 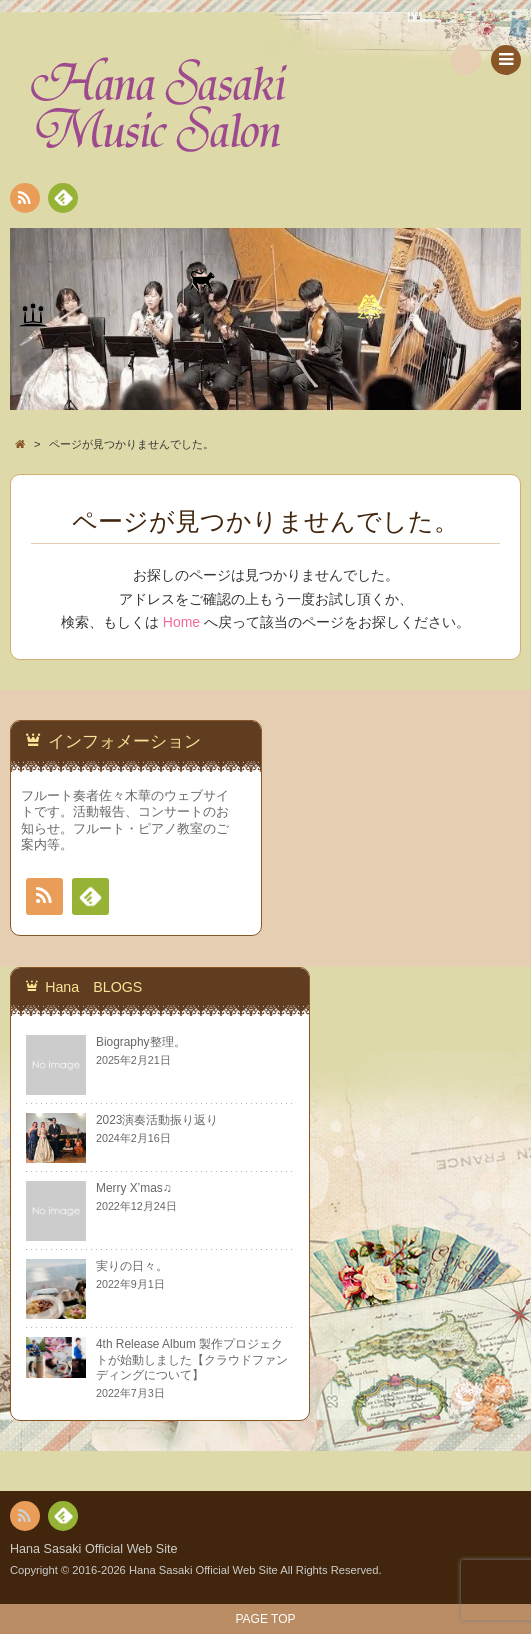 I want to click on select pirate captain character or avatar, so click(x=369, y=306).